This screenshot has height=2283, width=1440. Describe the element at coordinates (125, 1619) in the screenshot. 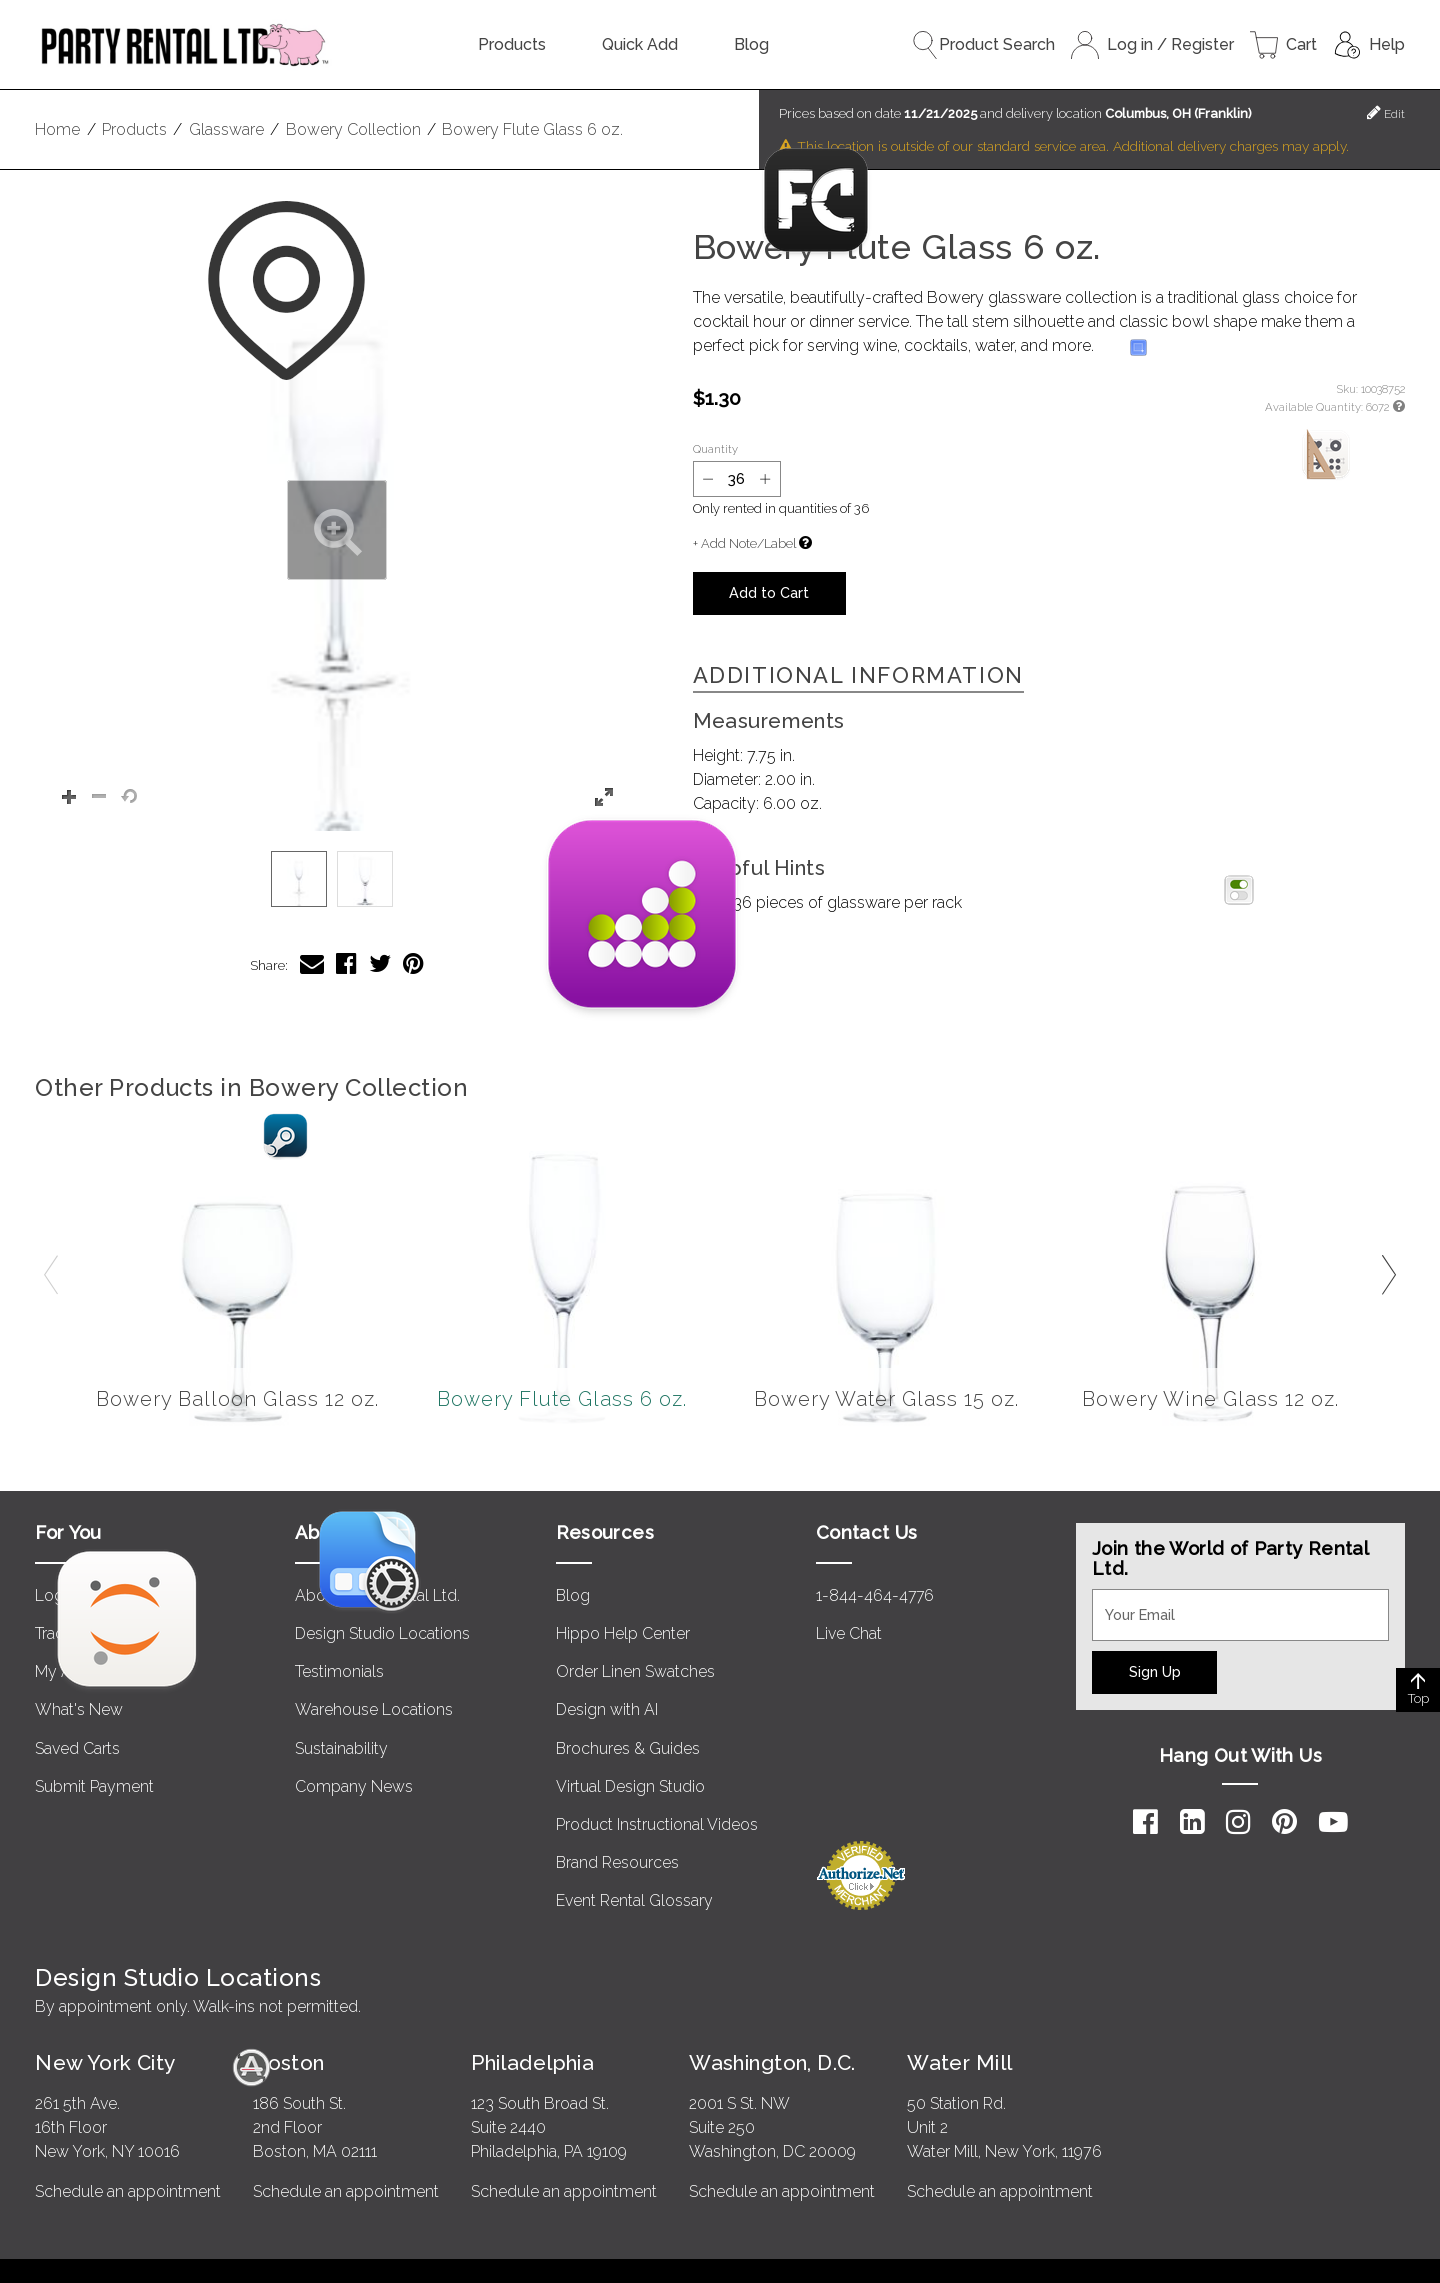

I see `launch jupyter notebook application` at that location.